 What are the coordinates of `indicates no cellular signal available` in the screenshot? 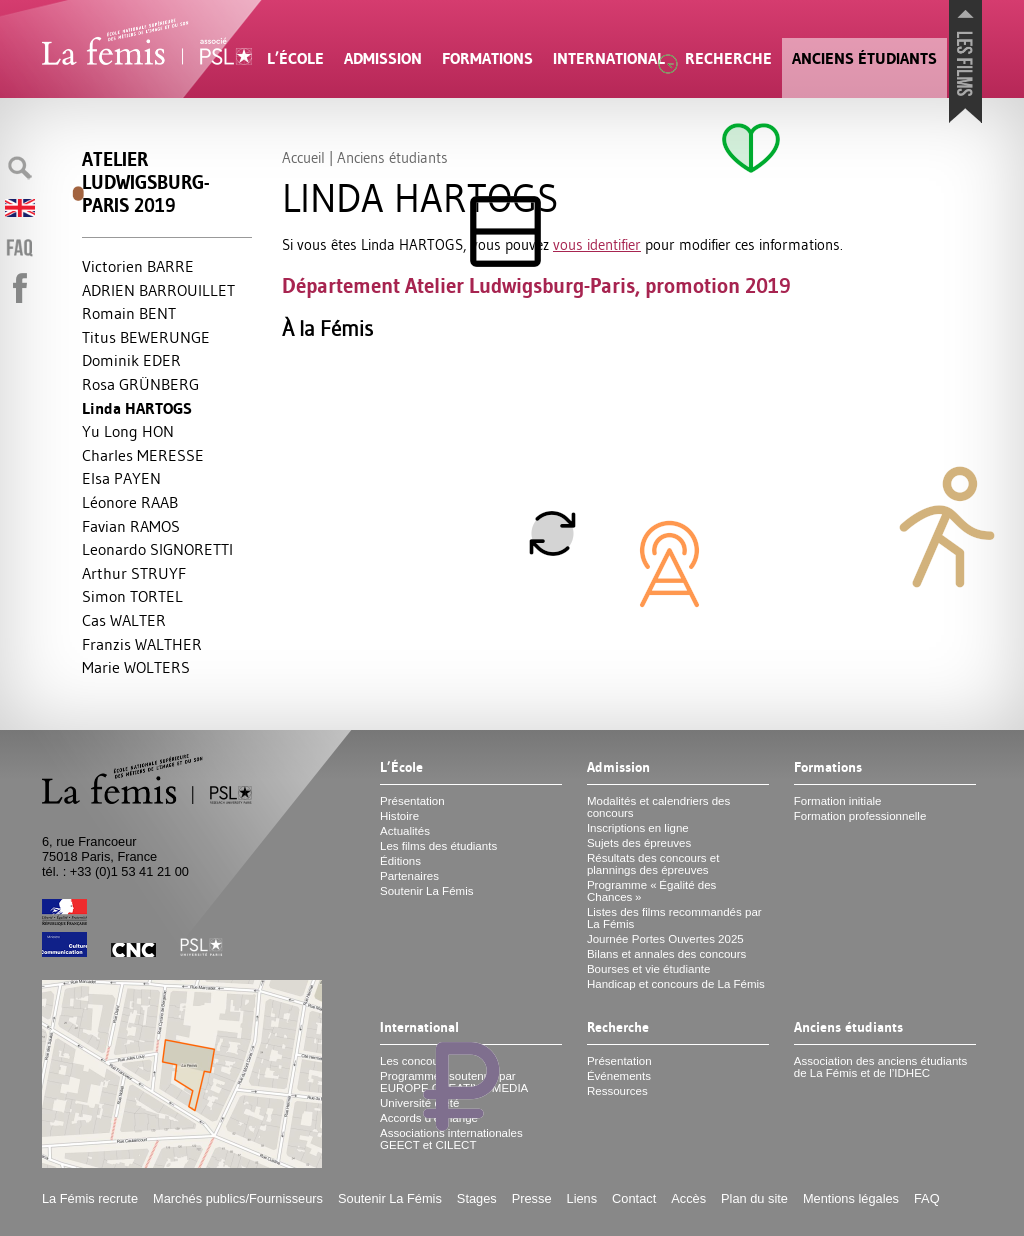 It's located at (118, 162).